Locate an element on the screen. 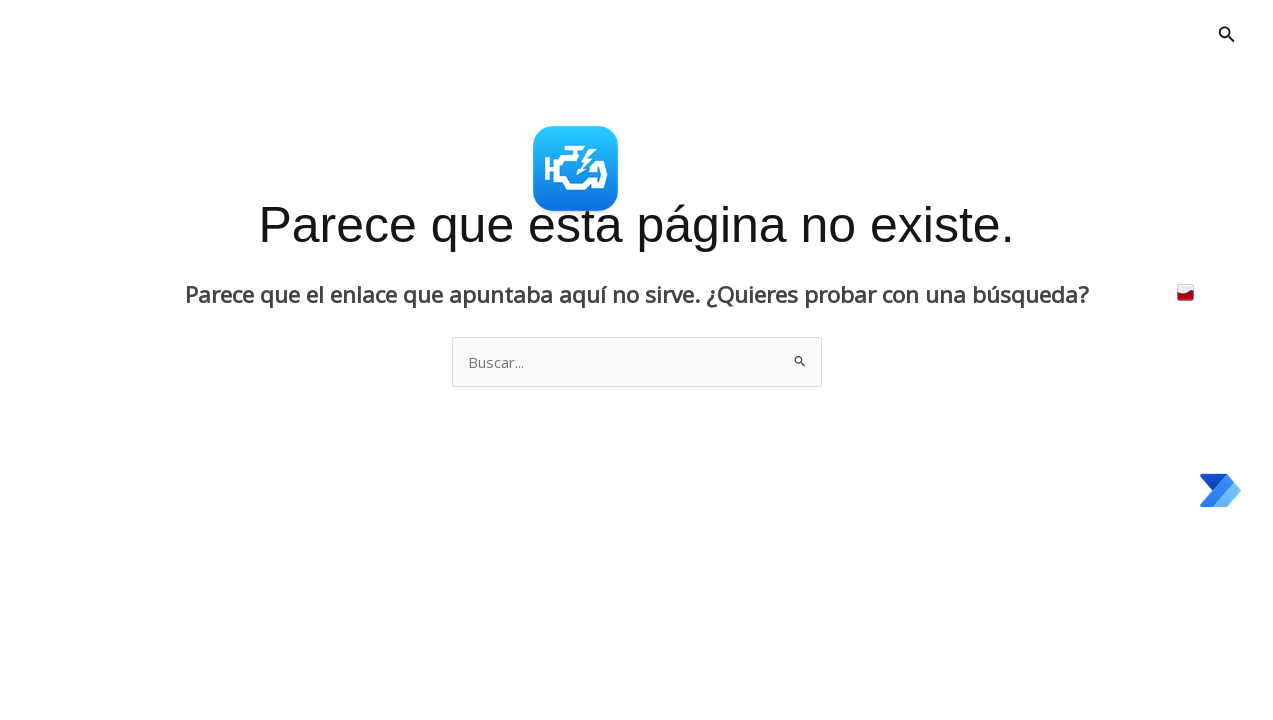 This screenshot has width=1273, height=720. diagnose and troubleshoot SELinux security alerts is located at coordinates (575, 168).